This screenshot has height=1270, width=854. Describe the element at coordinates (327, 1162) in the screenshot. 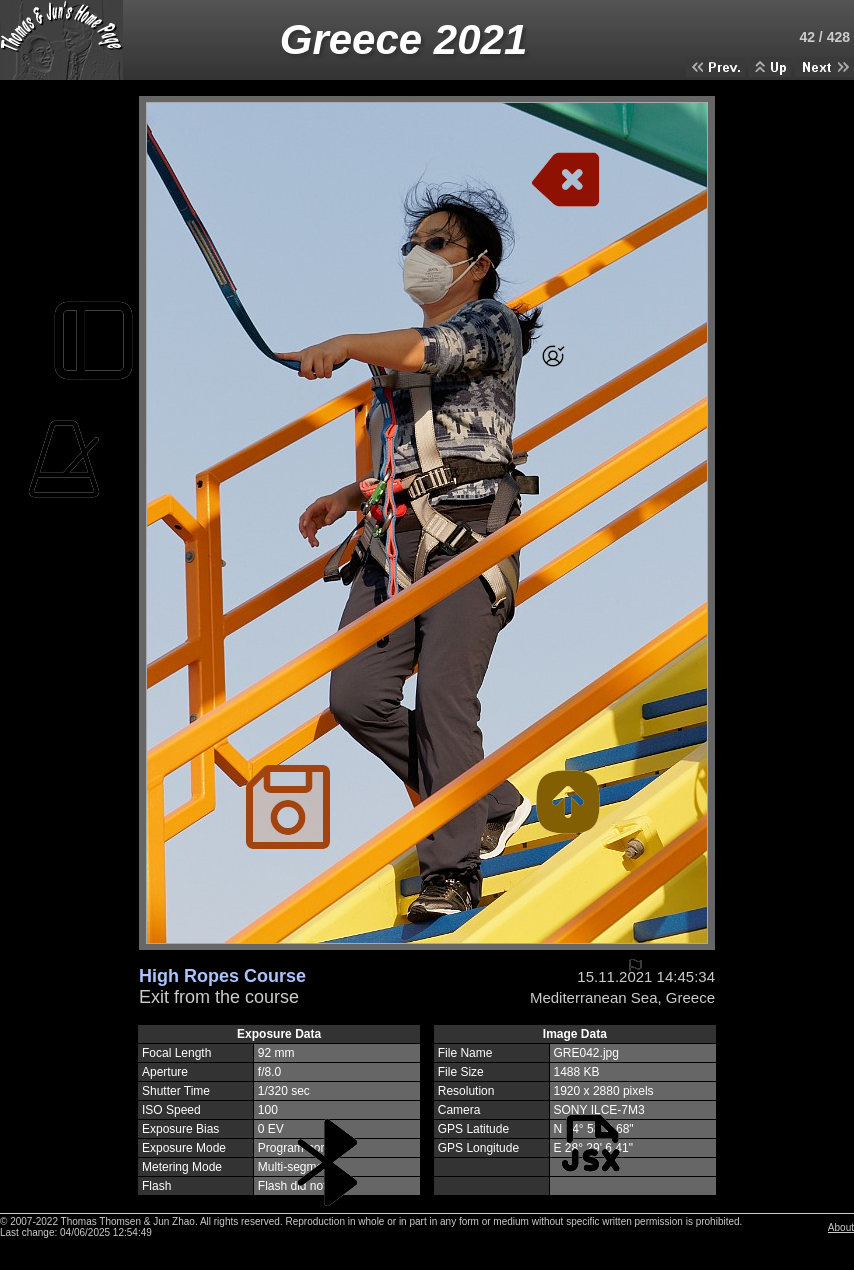

I see `toggle bluetooth connectivity on or off` at that location.